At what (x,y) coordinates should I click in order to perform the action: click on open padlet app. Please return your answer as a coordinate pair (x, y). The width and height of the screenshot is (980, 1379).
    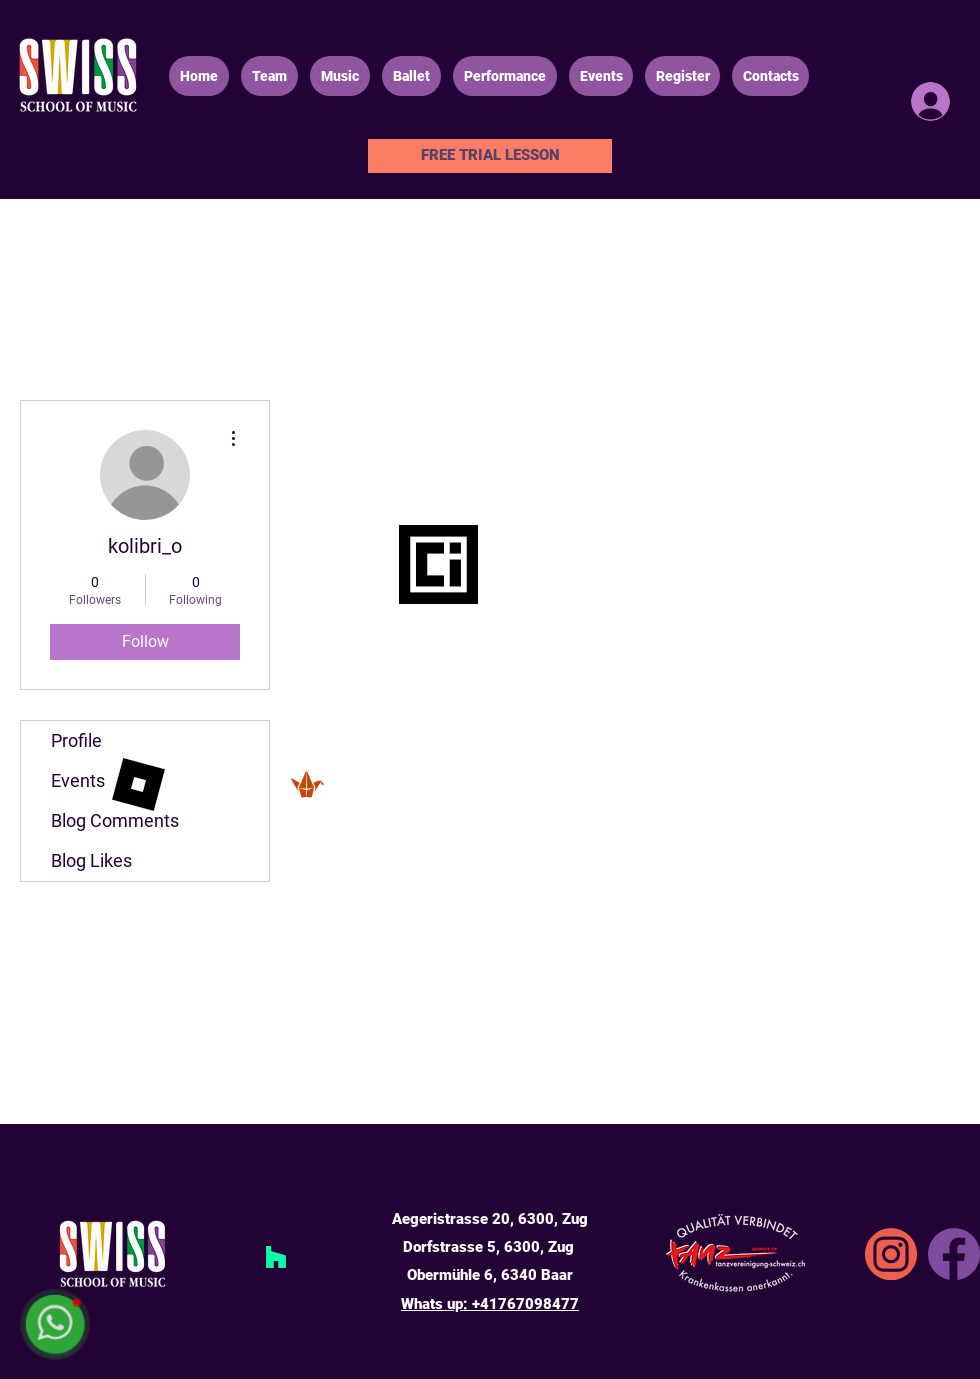
    Looking at the image, I should click on (307, 784).